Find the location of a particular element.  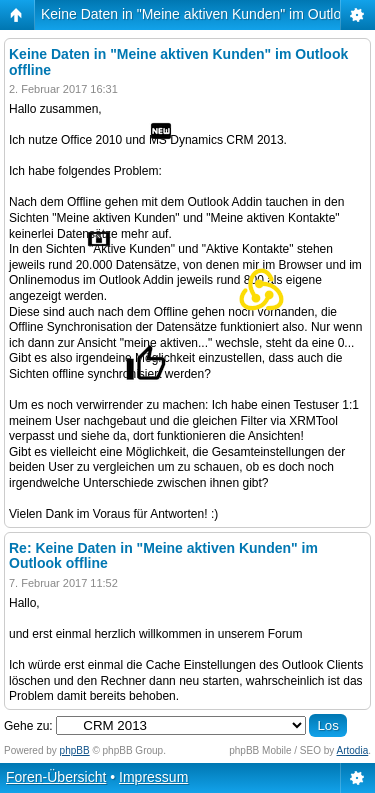

lock screen in landscape orientation is located at coordinates (99, 239).